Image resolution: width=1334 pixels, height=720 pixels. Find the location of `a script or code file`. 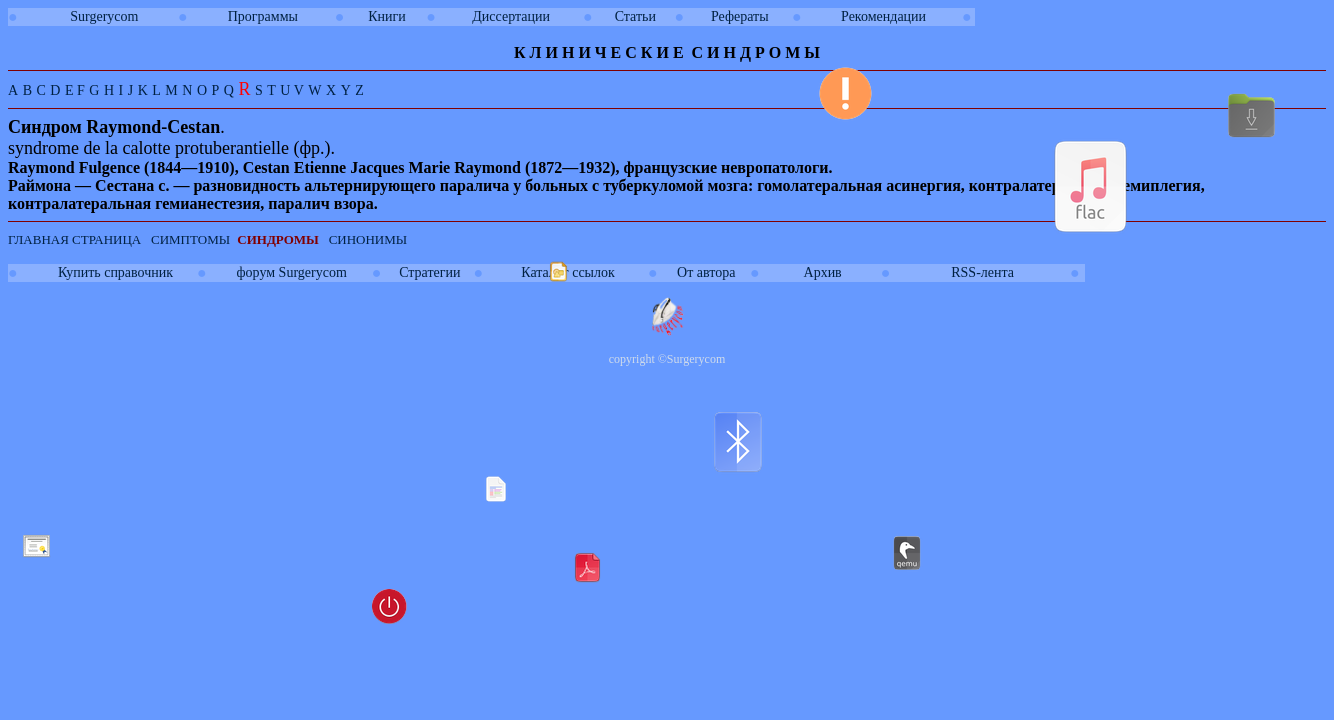

a script or code file is located at coordinates (496, 489).